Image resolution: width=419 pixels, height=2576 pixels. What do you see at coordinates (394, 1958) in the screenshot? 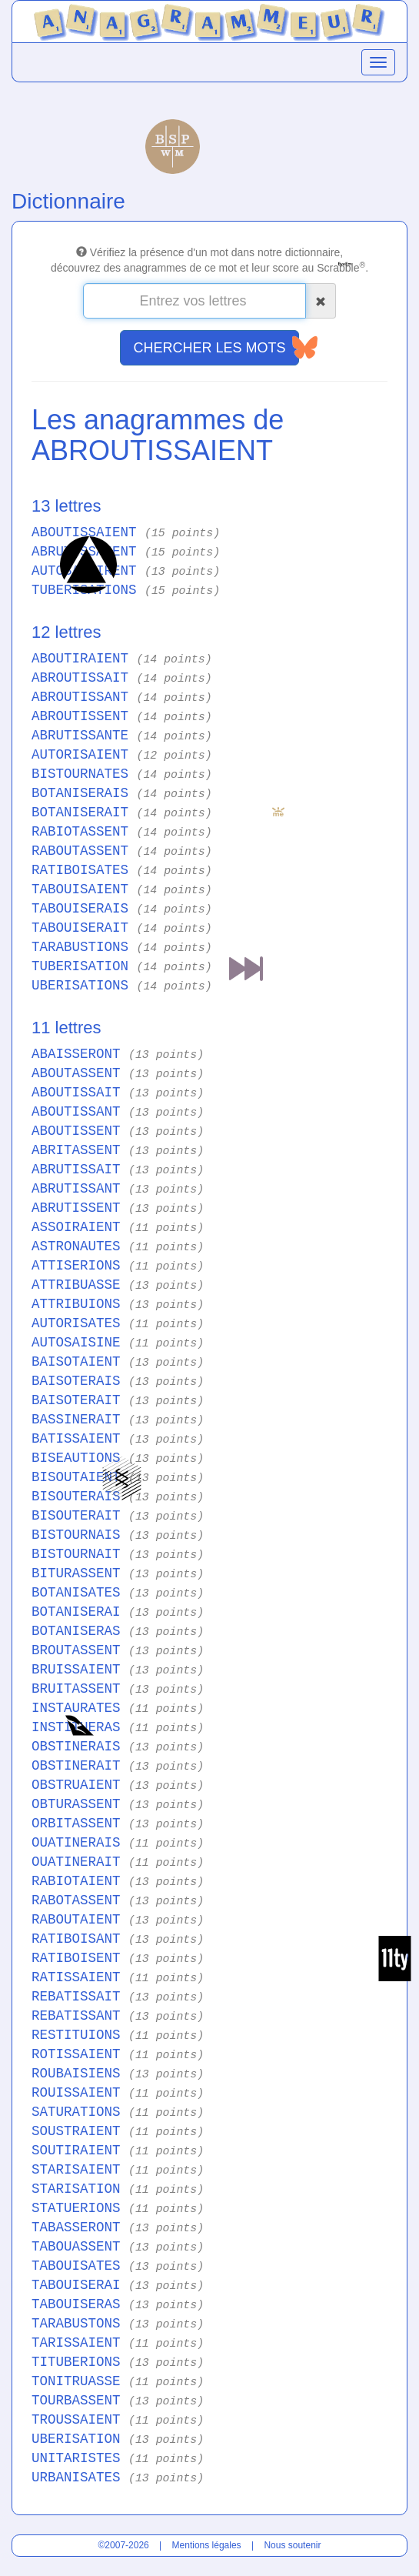
I see `eleventy (11ty) static site generator logo` at bounding box center [394, 1958].